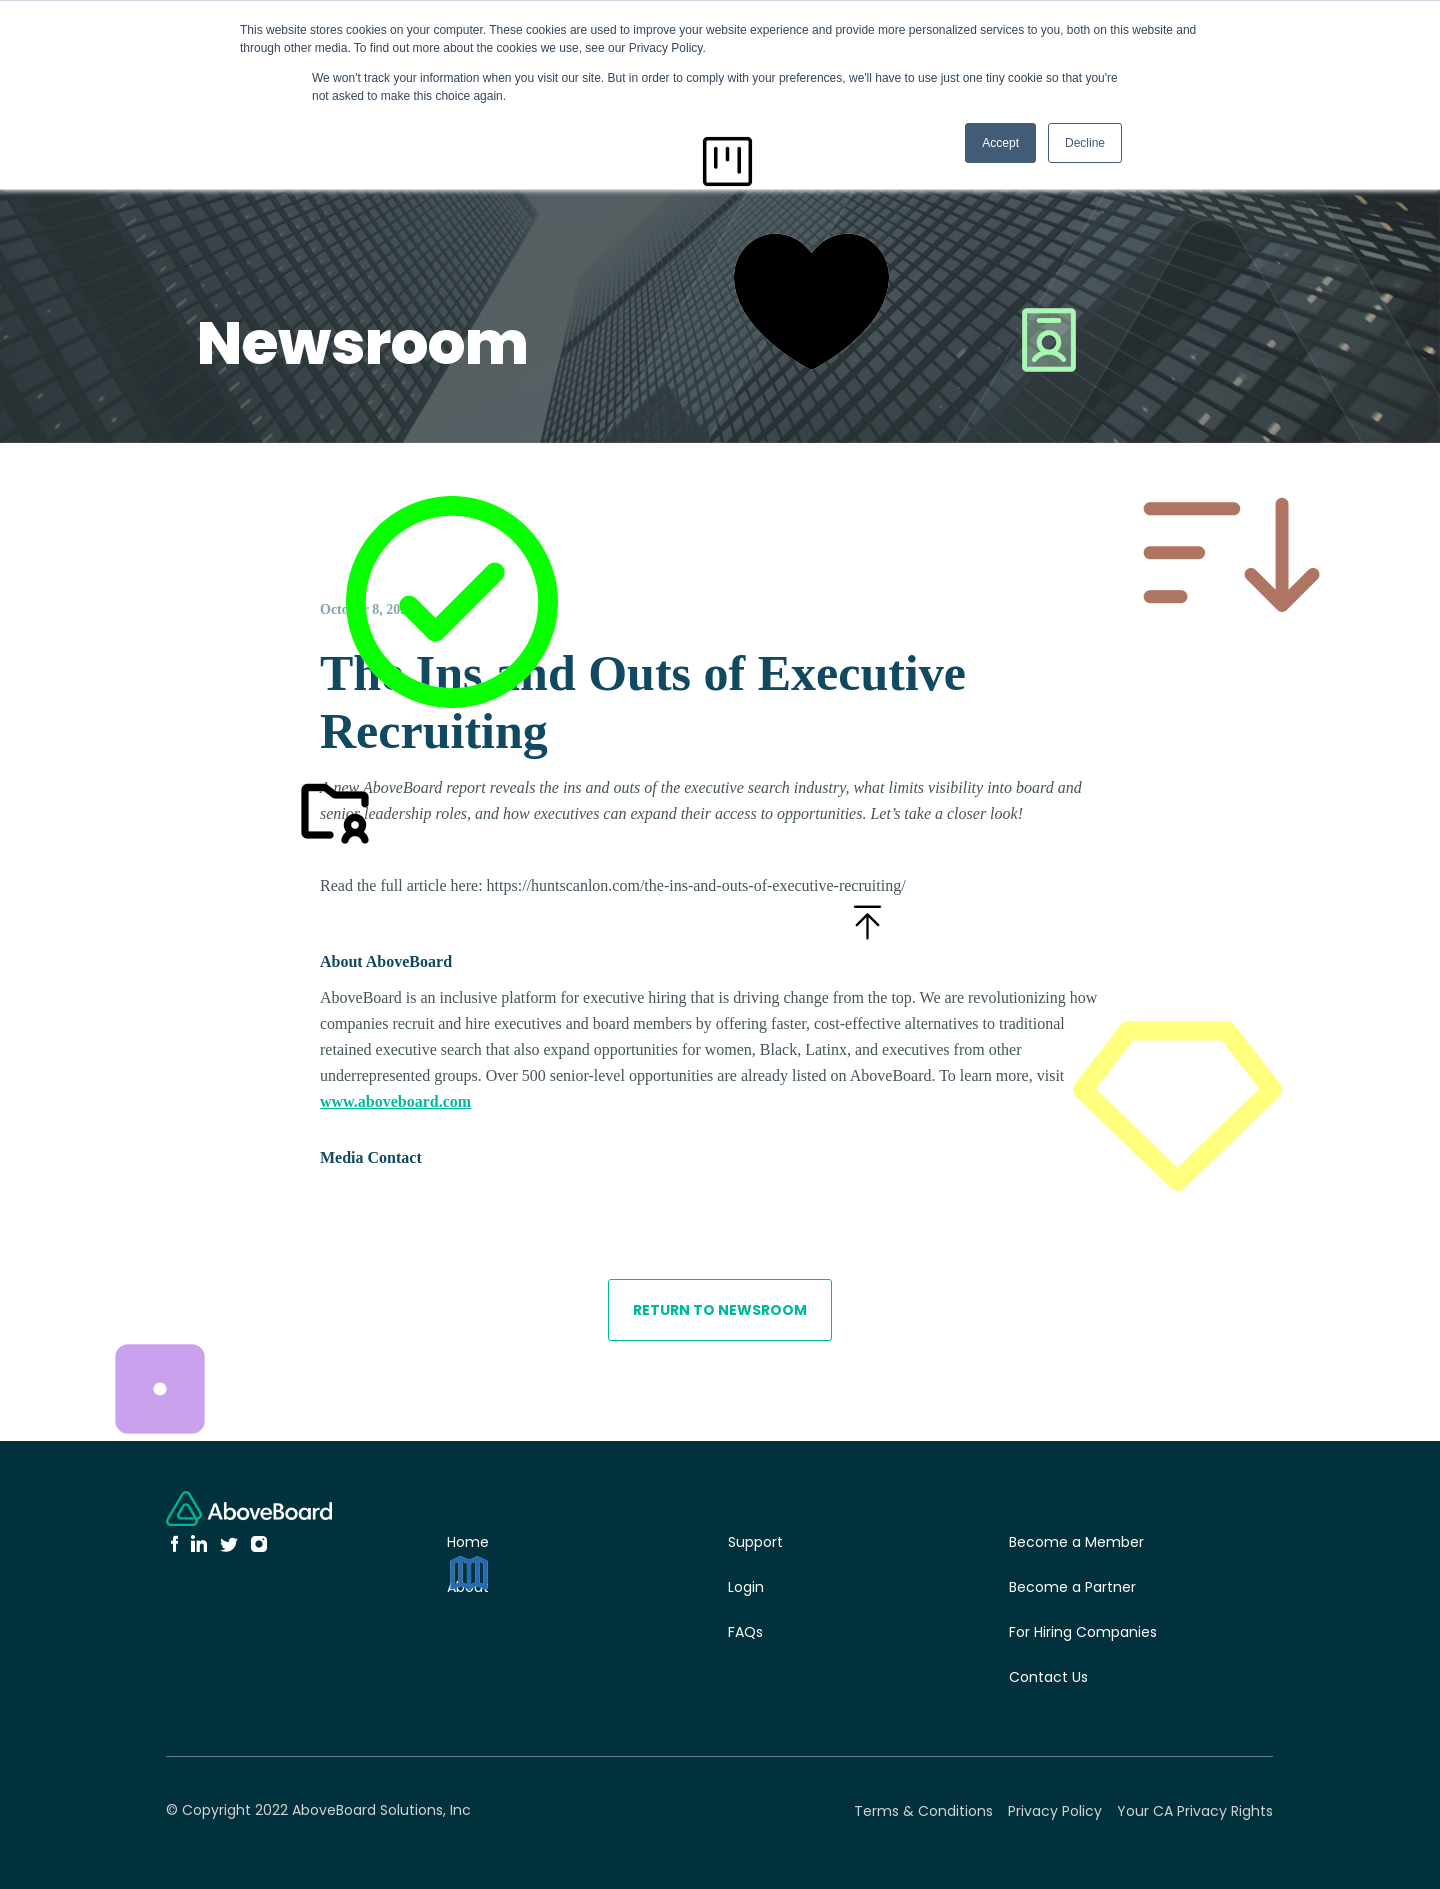 This screenshot has height=1889, width=1440. What do you see at coordinates (727, 161) in the screenshot?
I see `open project board` at bounding box center [727, 161].